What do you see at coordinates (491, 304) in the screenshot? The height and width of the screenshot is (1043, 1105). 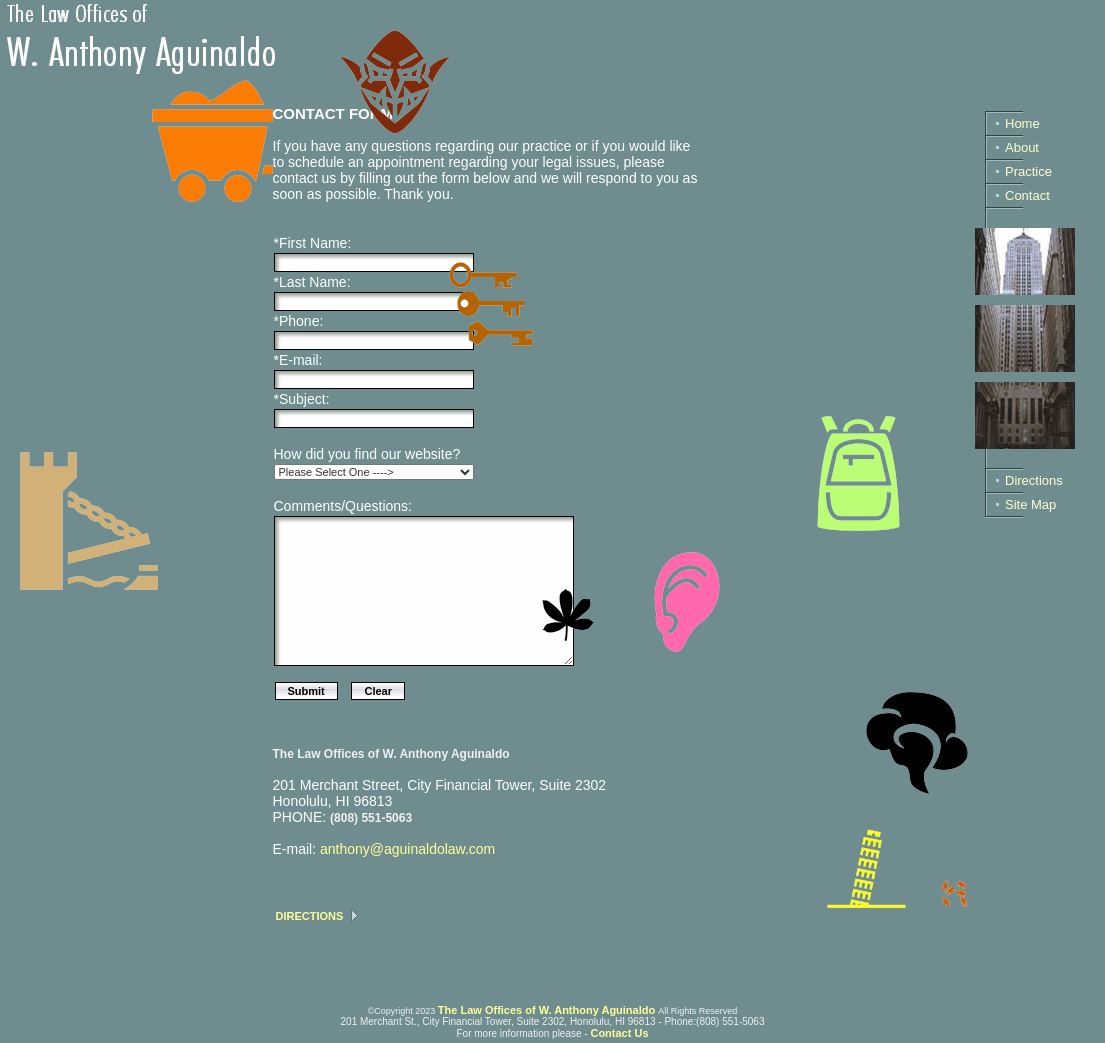 I see `view your collection of keys or access credentials` at bounding box center [491, 304].